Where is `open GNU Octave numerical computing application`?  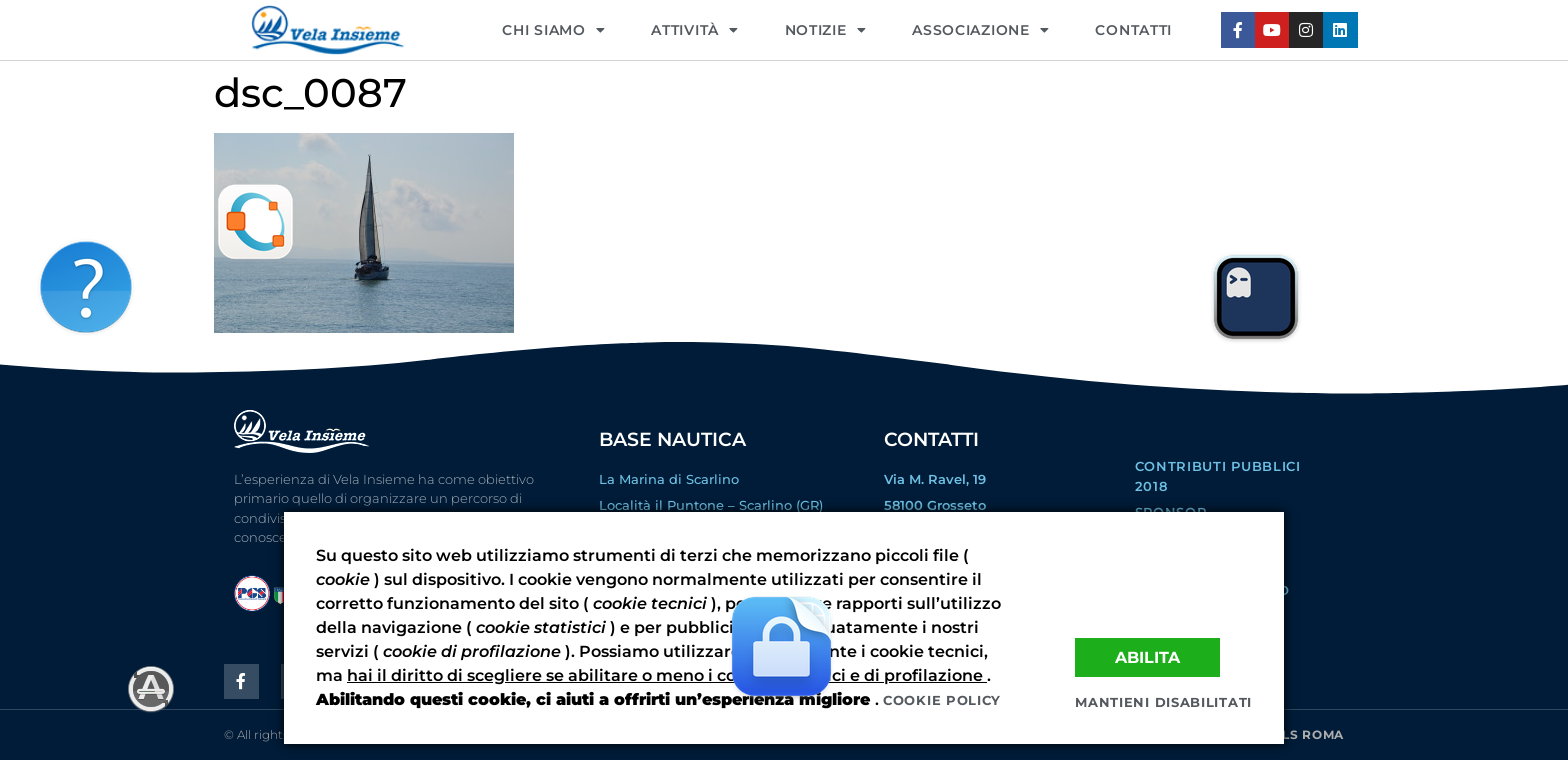
open GNU Octave numerical computing application is located at coordinates (255, 220).